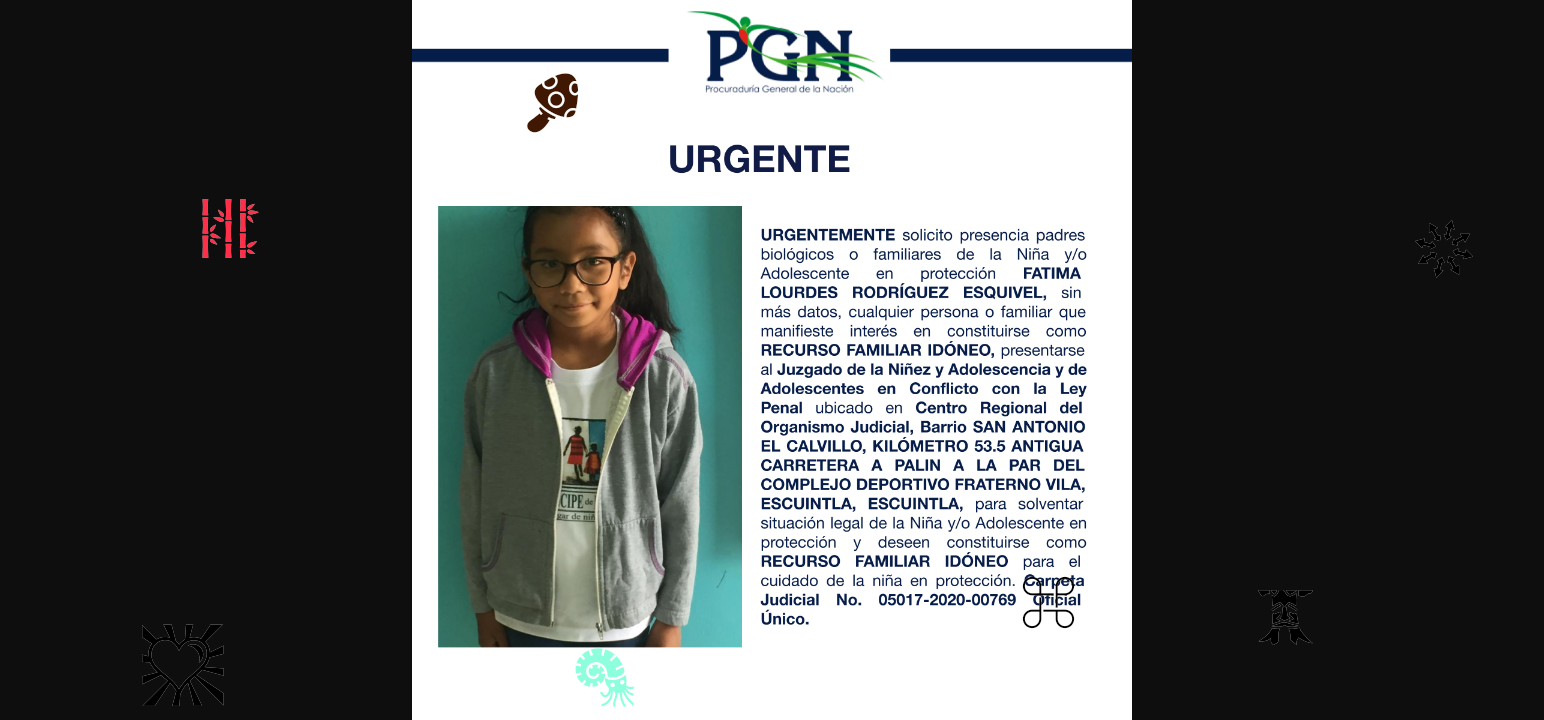  I want to click on the deku tree character from the legend of zelda series, so click(1285, 617).